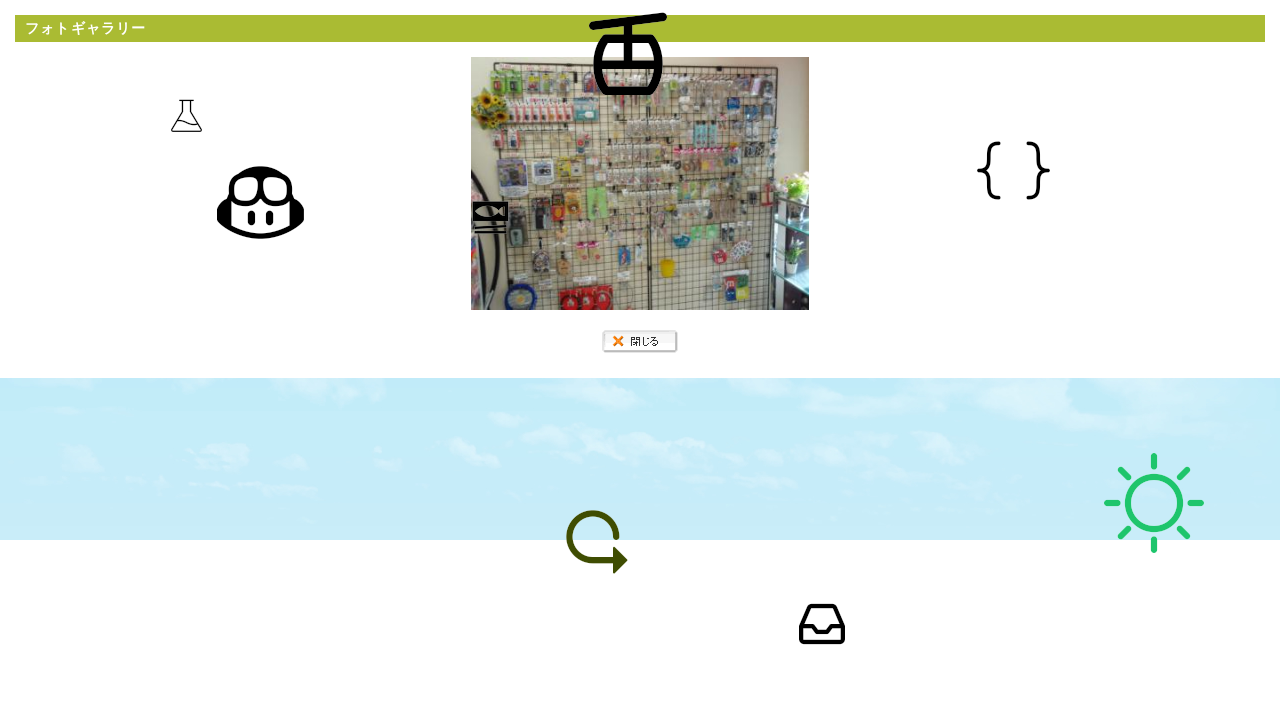 The image size is (1280, 720). Describe the element at coordinates (1154, 503) in the screenshot. I see `switch to light mode` at that location.